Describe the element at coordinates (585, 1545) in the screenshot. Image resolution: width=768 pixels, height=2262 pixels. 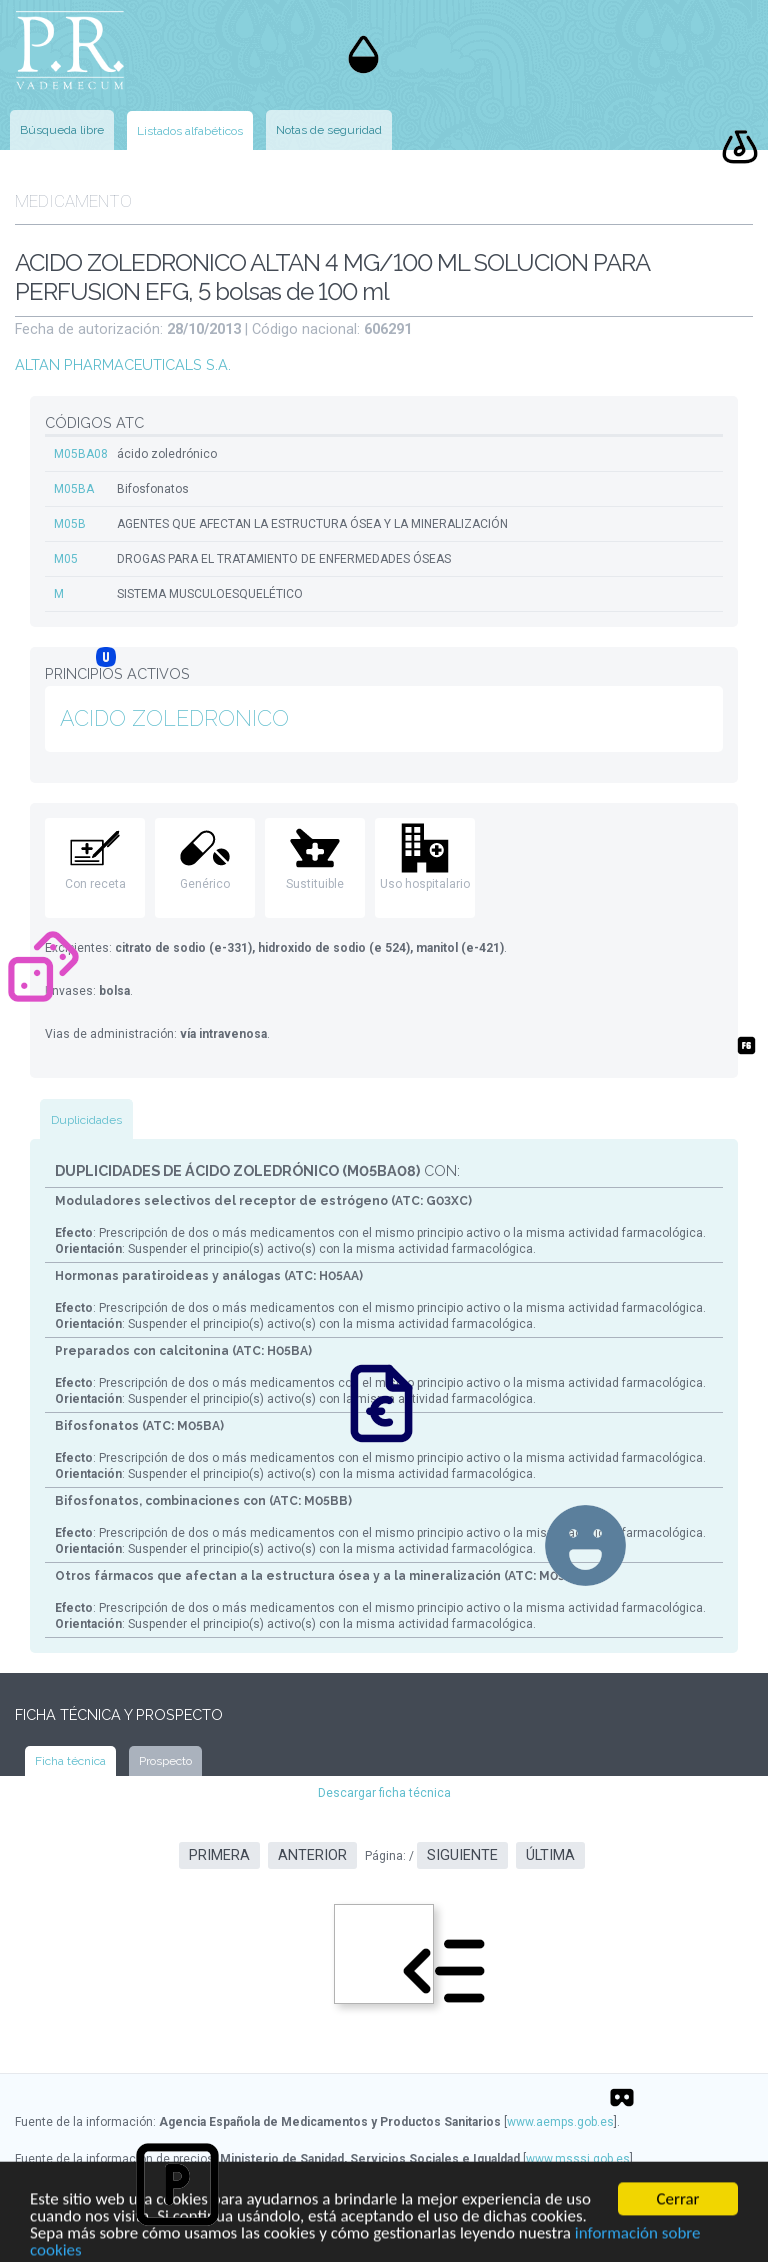
I see `rate your experience positively` at that location.